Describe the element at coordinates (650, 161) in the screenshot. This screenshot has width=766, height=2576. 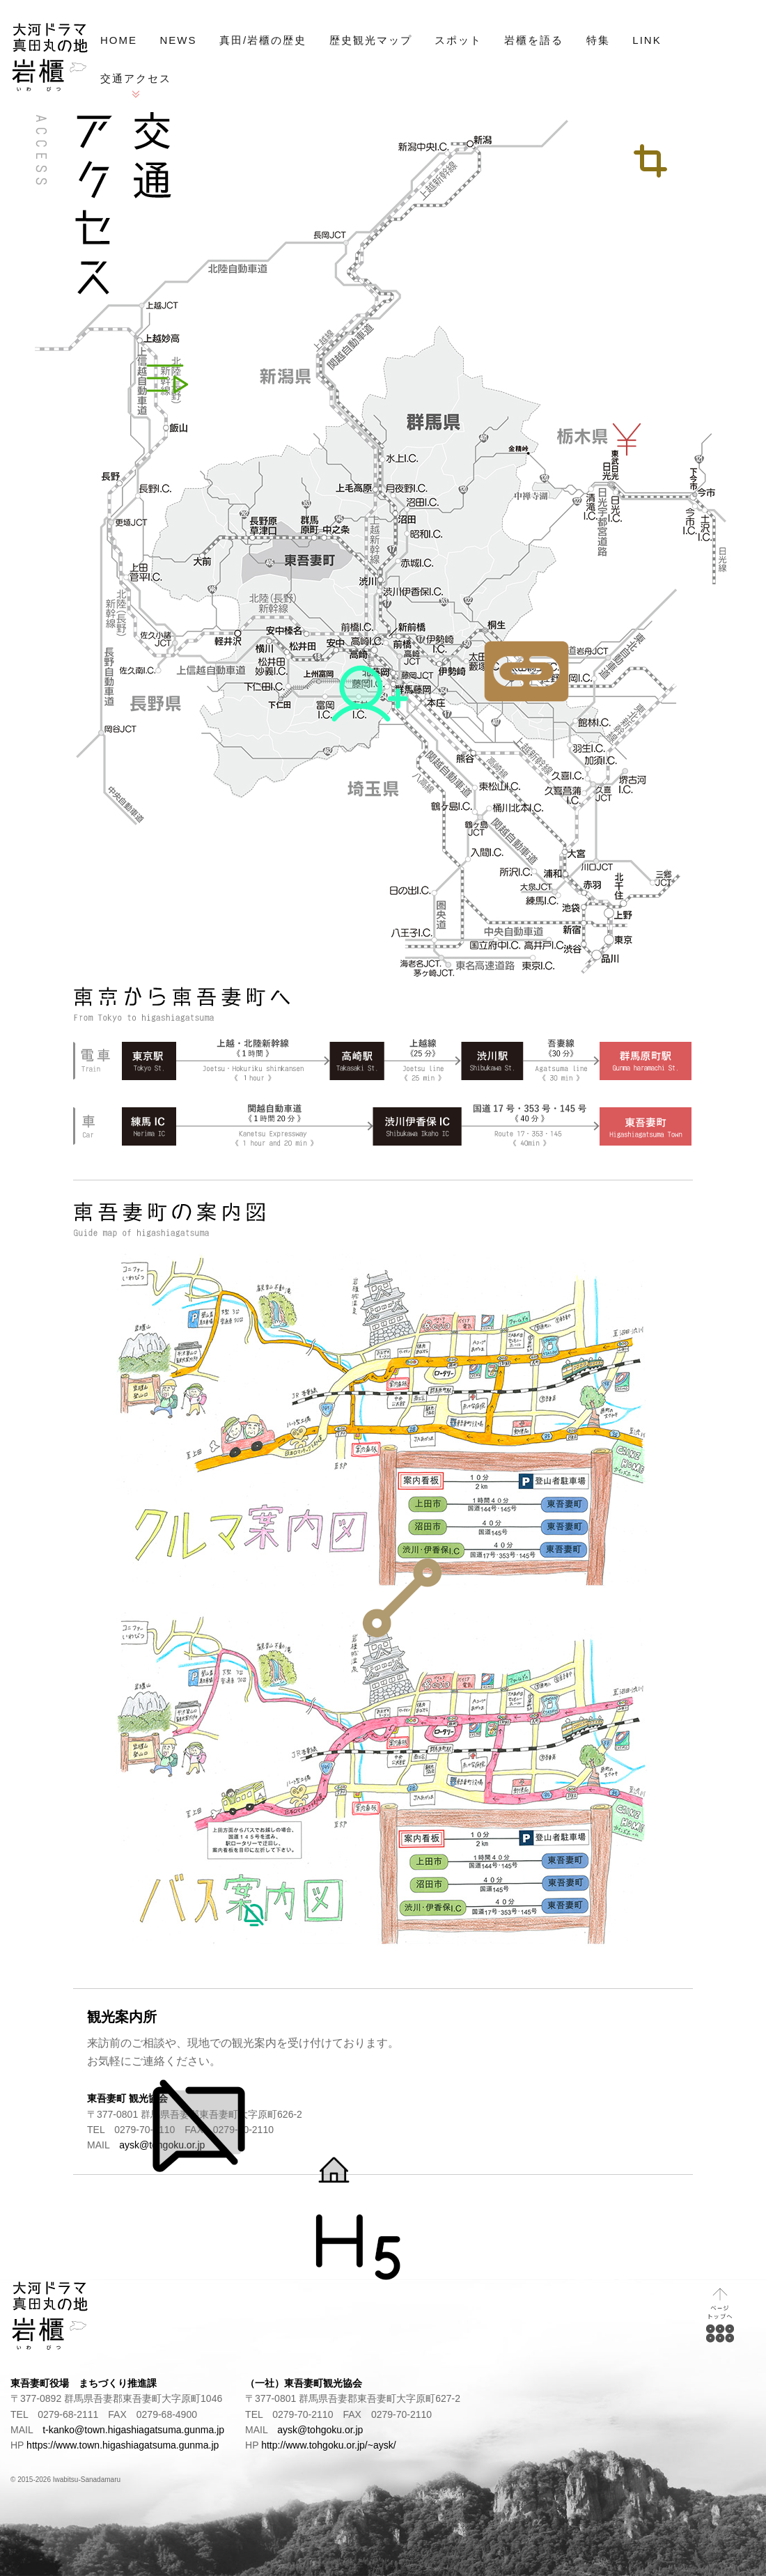
I see `crop an image or photo` at that location.